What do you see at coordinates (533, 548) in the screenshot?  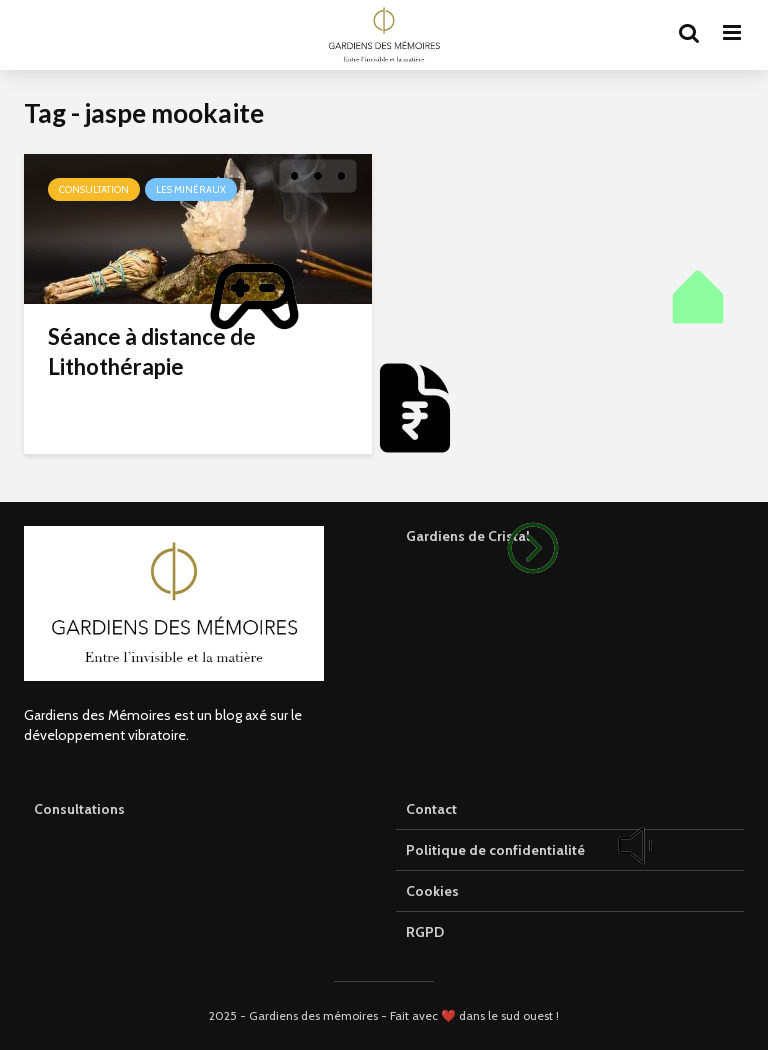 I see `navigate to the next item or screen` at bounding box center [533, 548].